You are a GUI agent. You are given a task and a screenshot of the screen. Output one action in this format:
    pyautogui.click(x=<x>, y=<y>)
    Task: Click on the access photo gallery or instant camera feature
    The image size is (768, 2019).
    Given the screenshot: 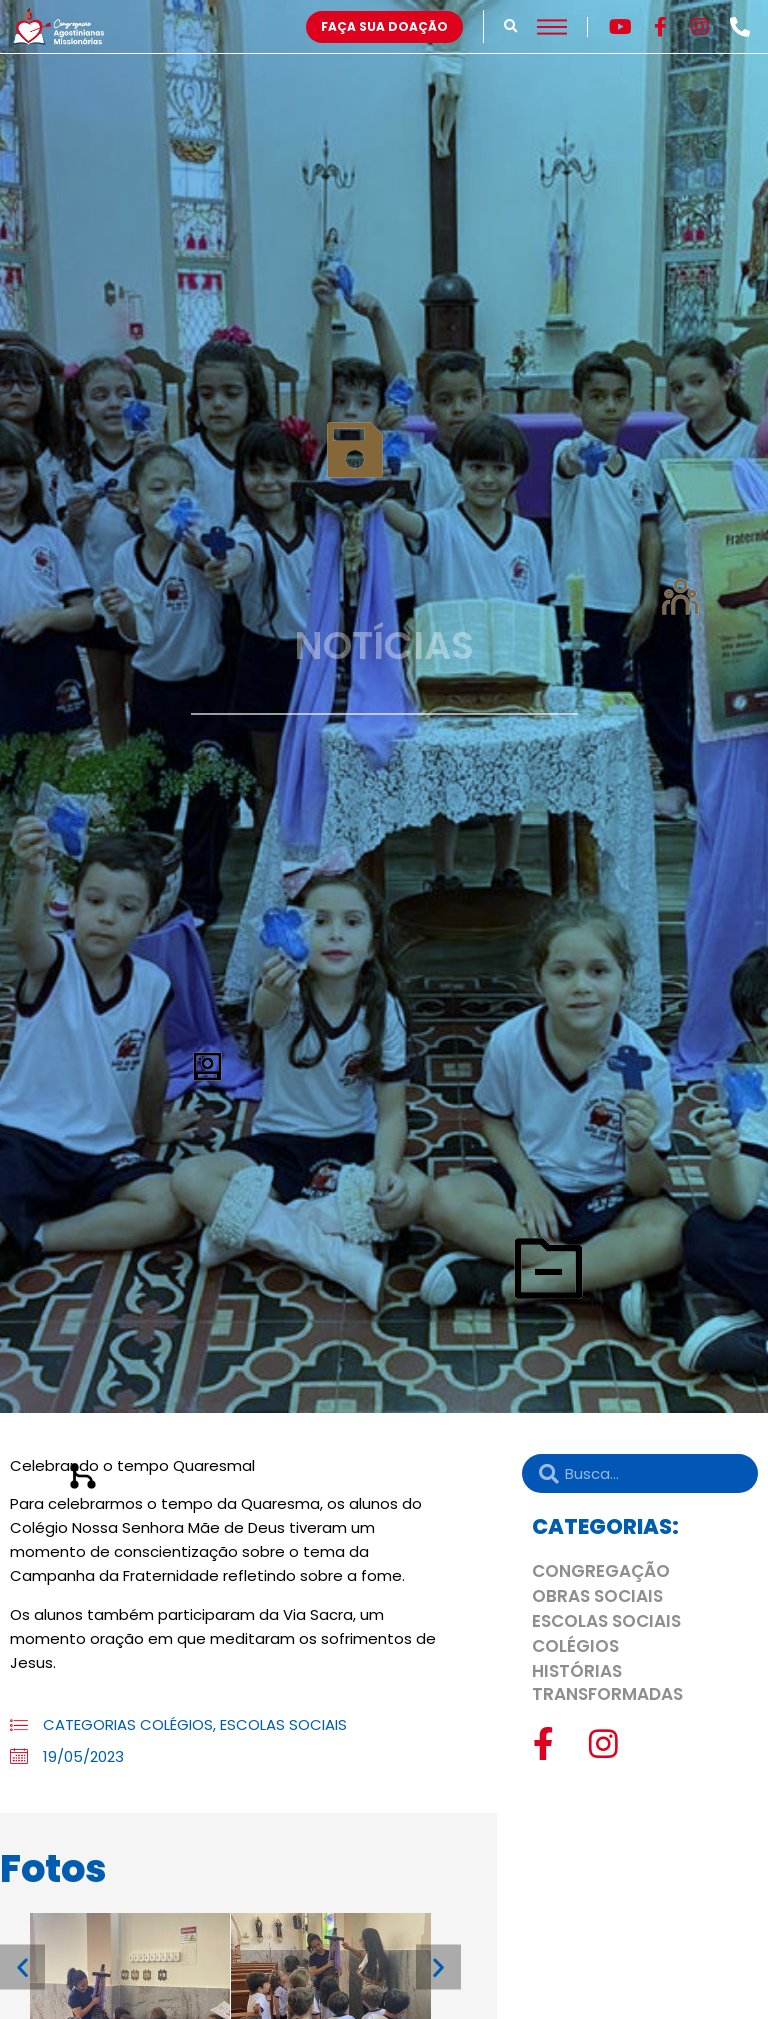 What is the action you would take?
    pyautogui.click(x=207, y=1066)
    